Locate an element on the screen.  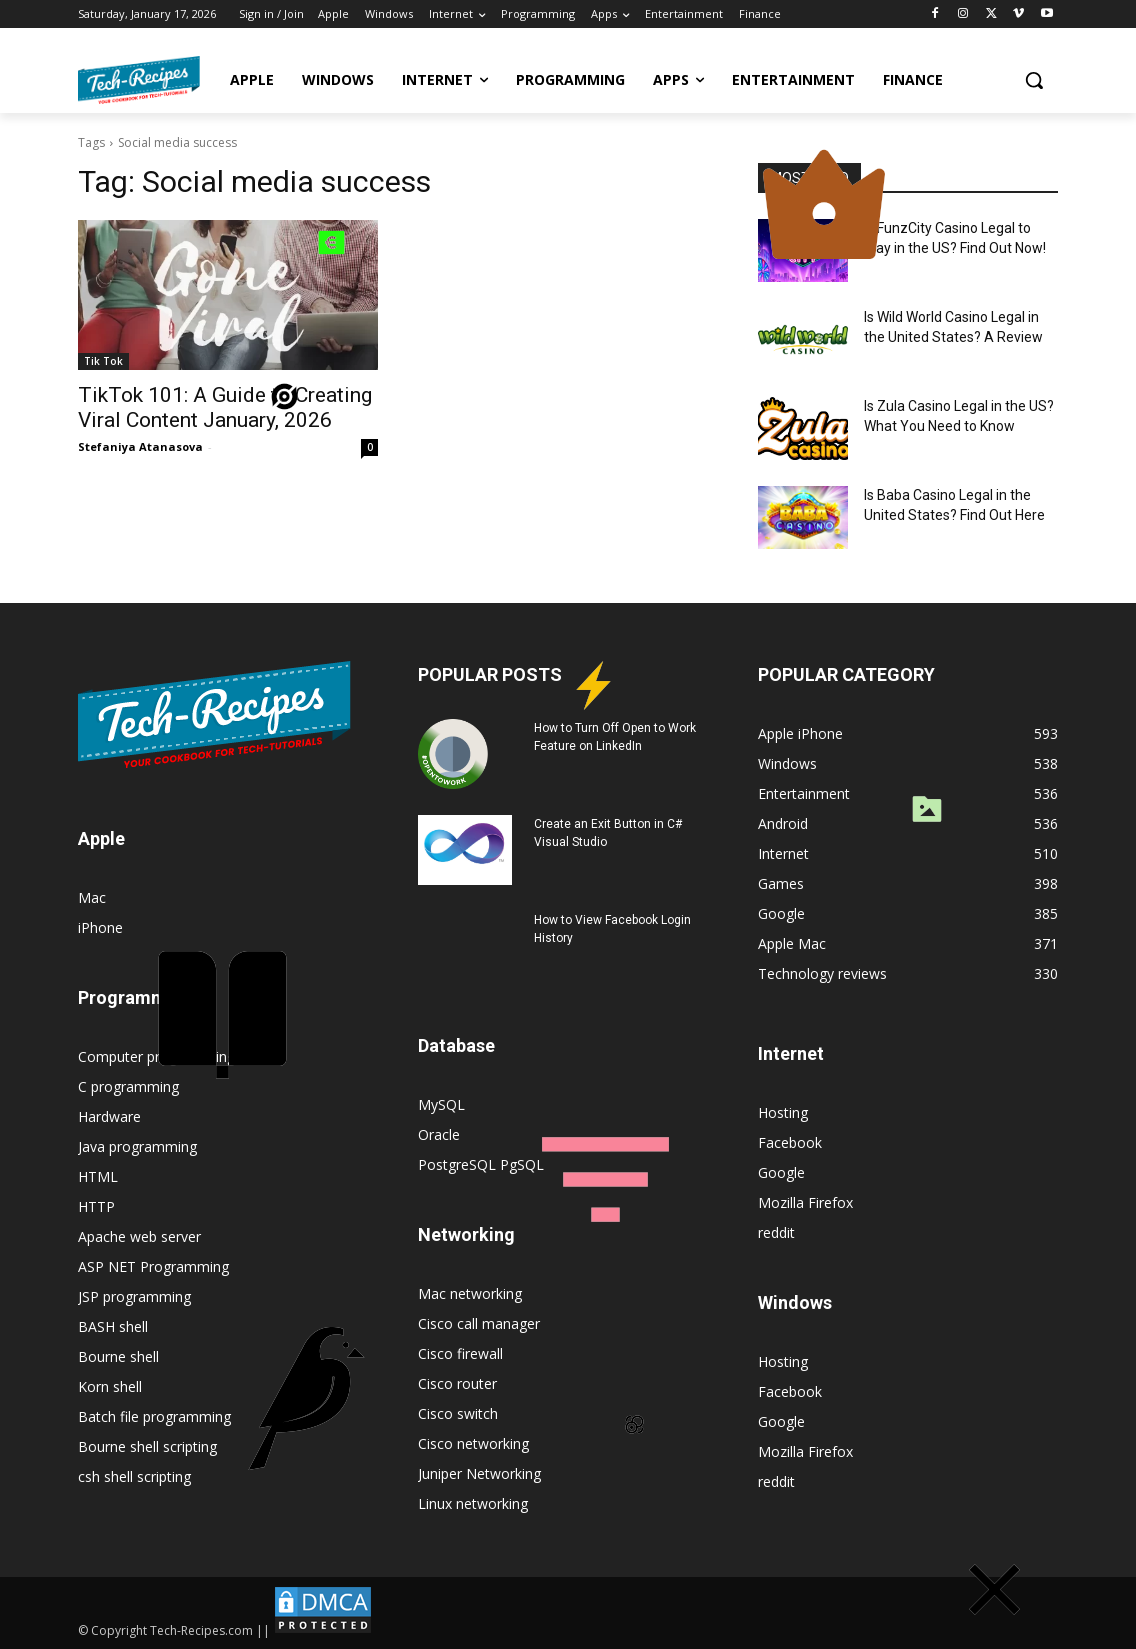
close the current window or dialog is located at coordinates (994, 1589).